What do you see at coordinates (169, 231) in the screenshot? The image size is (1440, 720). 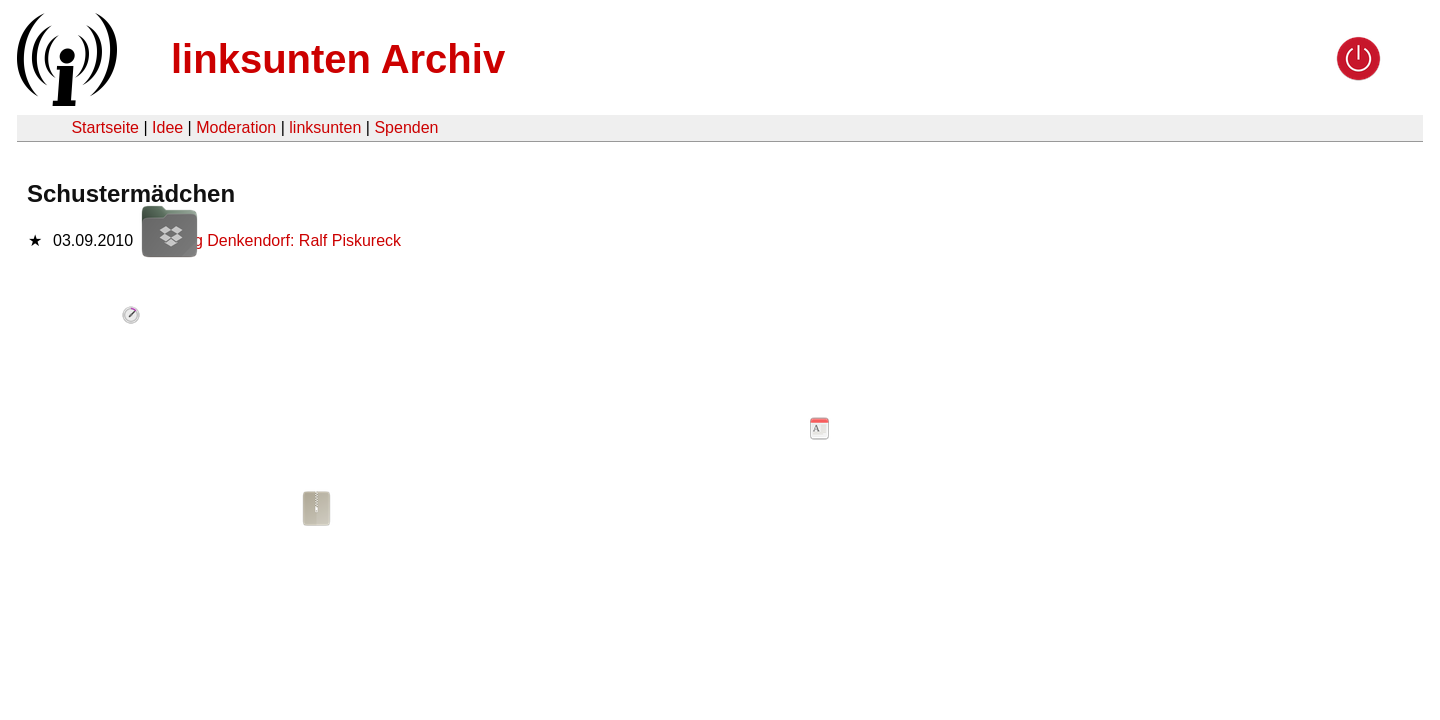 I see `open your dropbox folder` at bounding box center [169, 231].